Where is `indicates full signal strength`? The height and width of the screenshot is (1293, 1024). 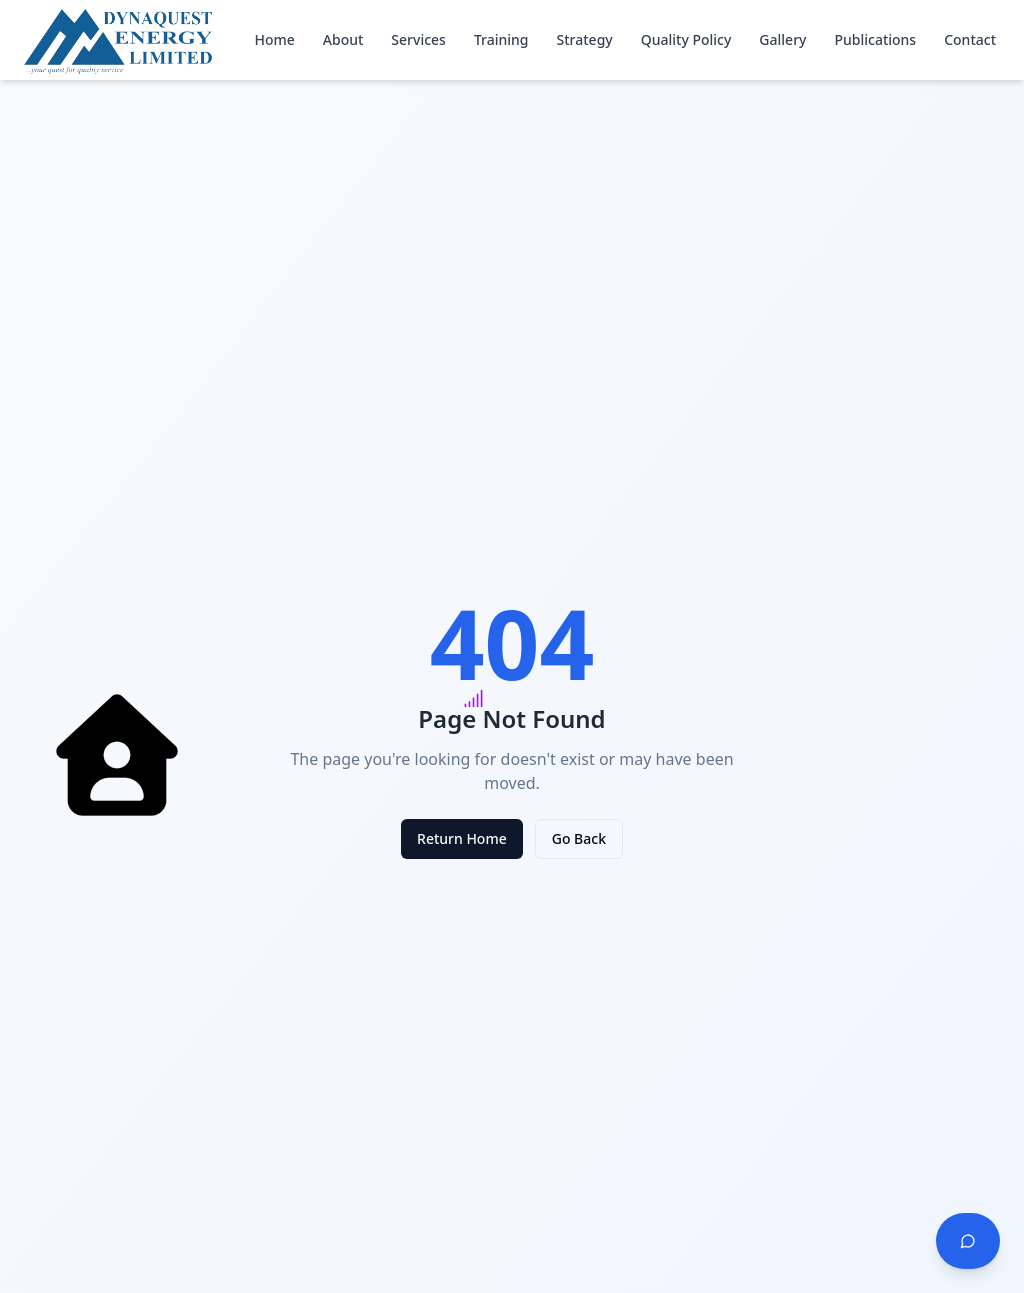 indicates full signal strength is located at coordinates (473, 698).